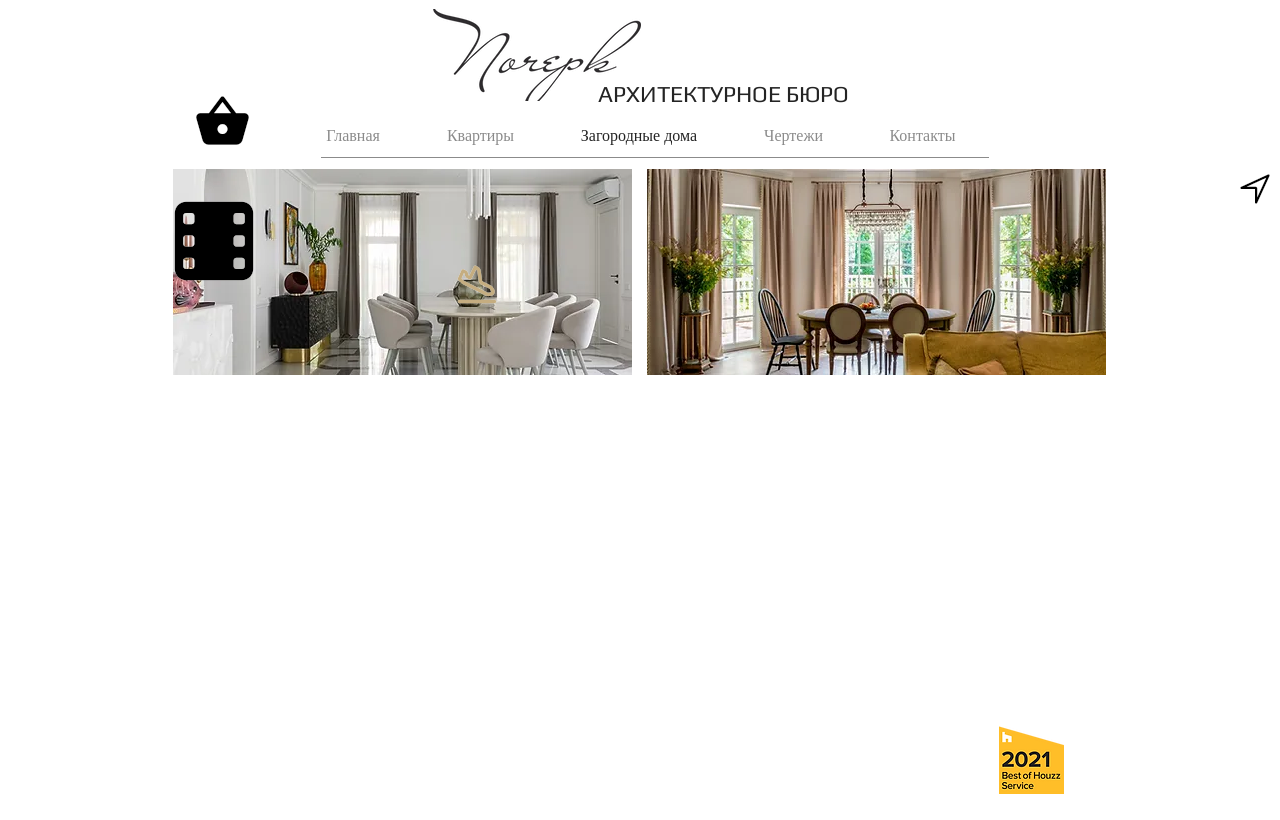  Describe the element at coordinates (214, 241) in the screenshot. I see `access video or movie content` at that location.